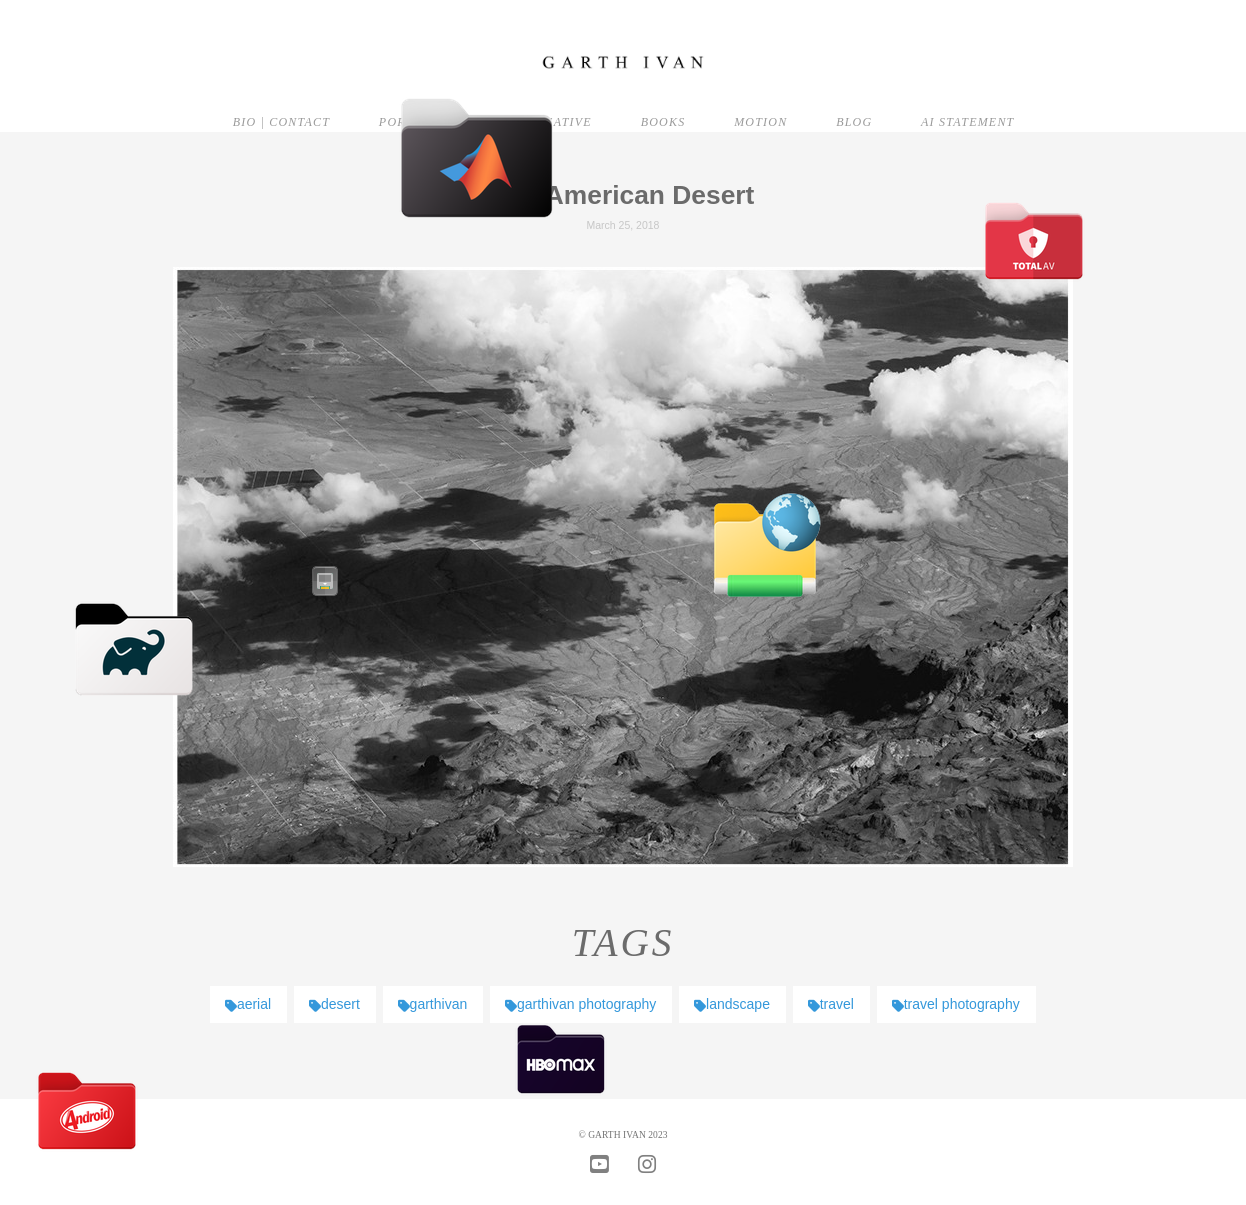 The height and width of the screenshot is (1205, 1246). Describe the element at coordinates (560, 1061) in the screenshot. I see `open folder containing HBO Max content` at that location.